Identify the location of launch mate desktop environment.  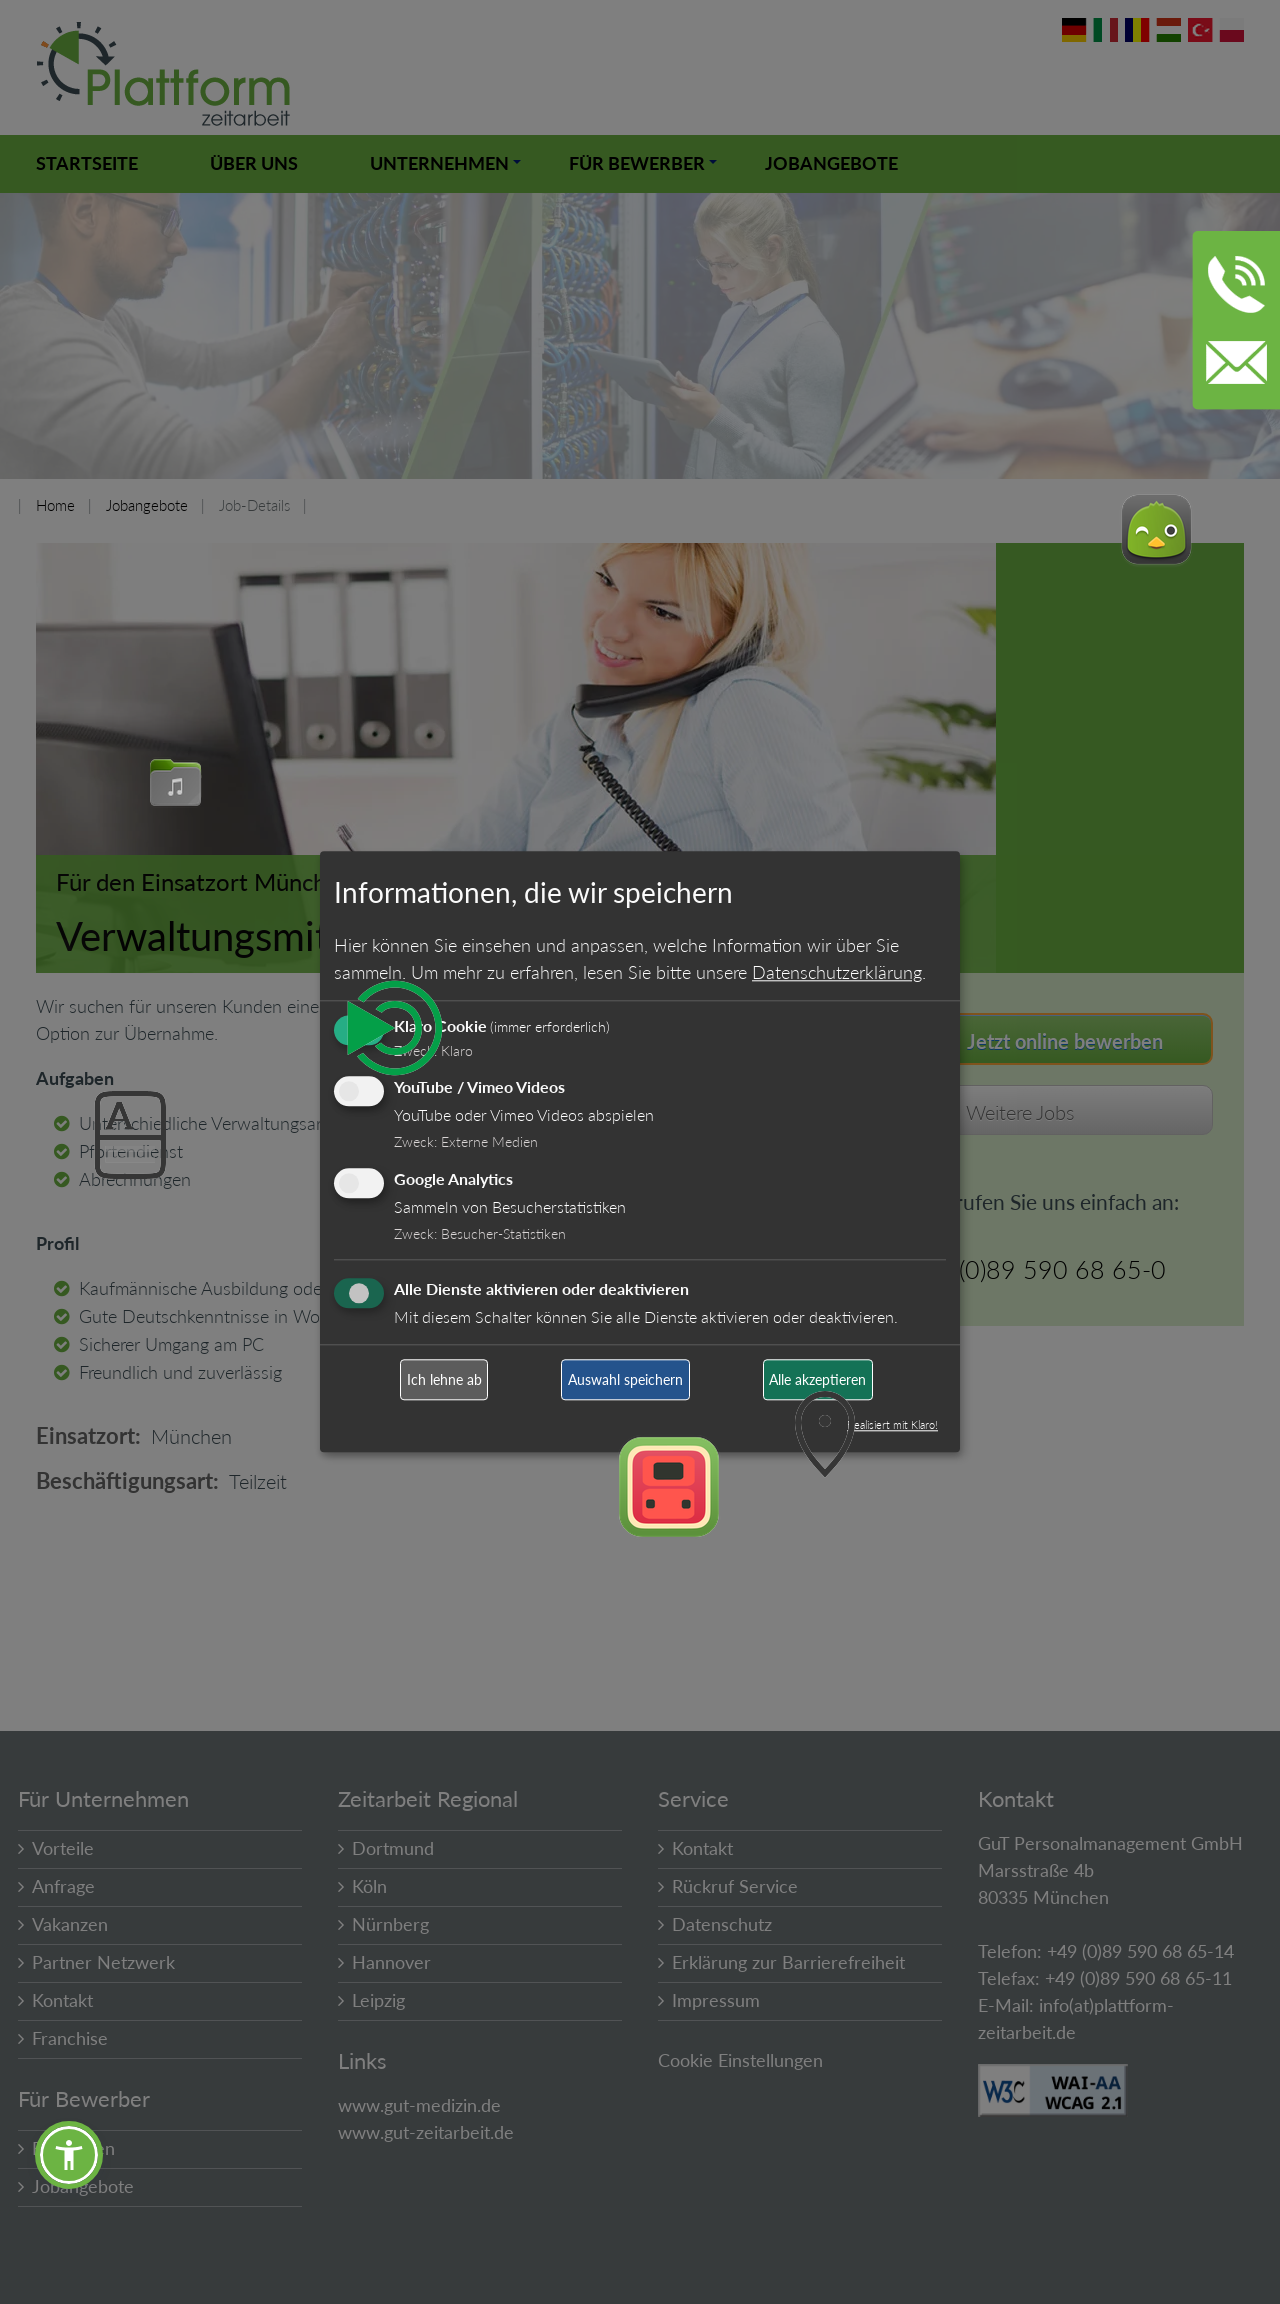
(395, 1028).